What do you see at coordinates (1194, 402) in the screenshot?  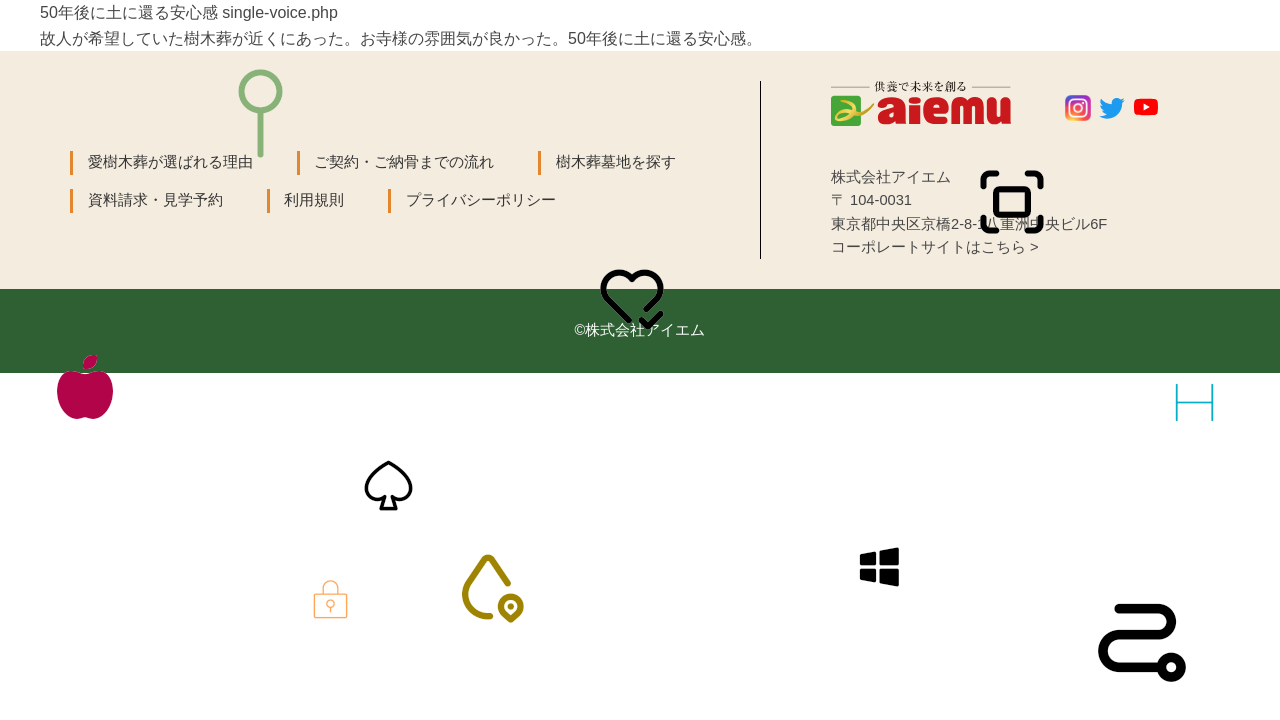 I see `format text as a heading` at bounding box center [1194, 402].